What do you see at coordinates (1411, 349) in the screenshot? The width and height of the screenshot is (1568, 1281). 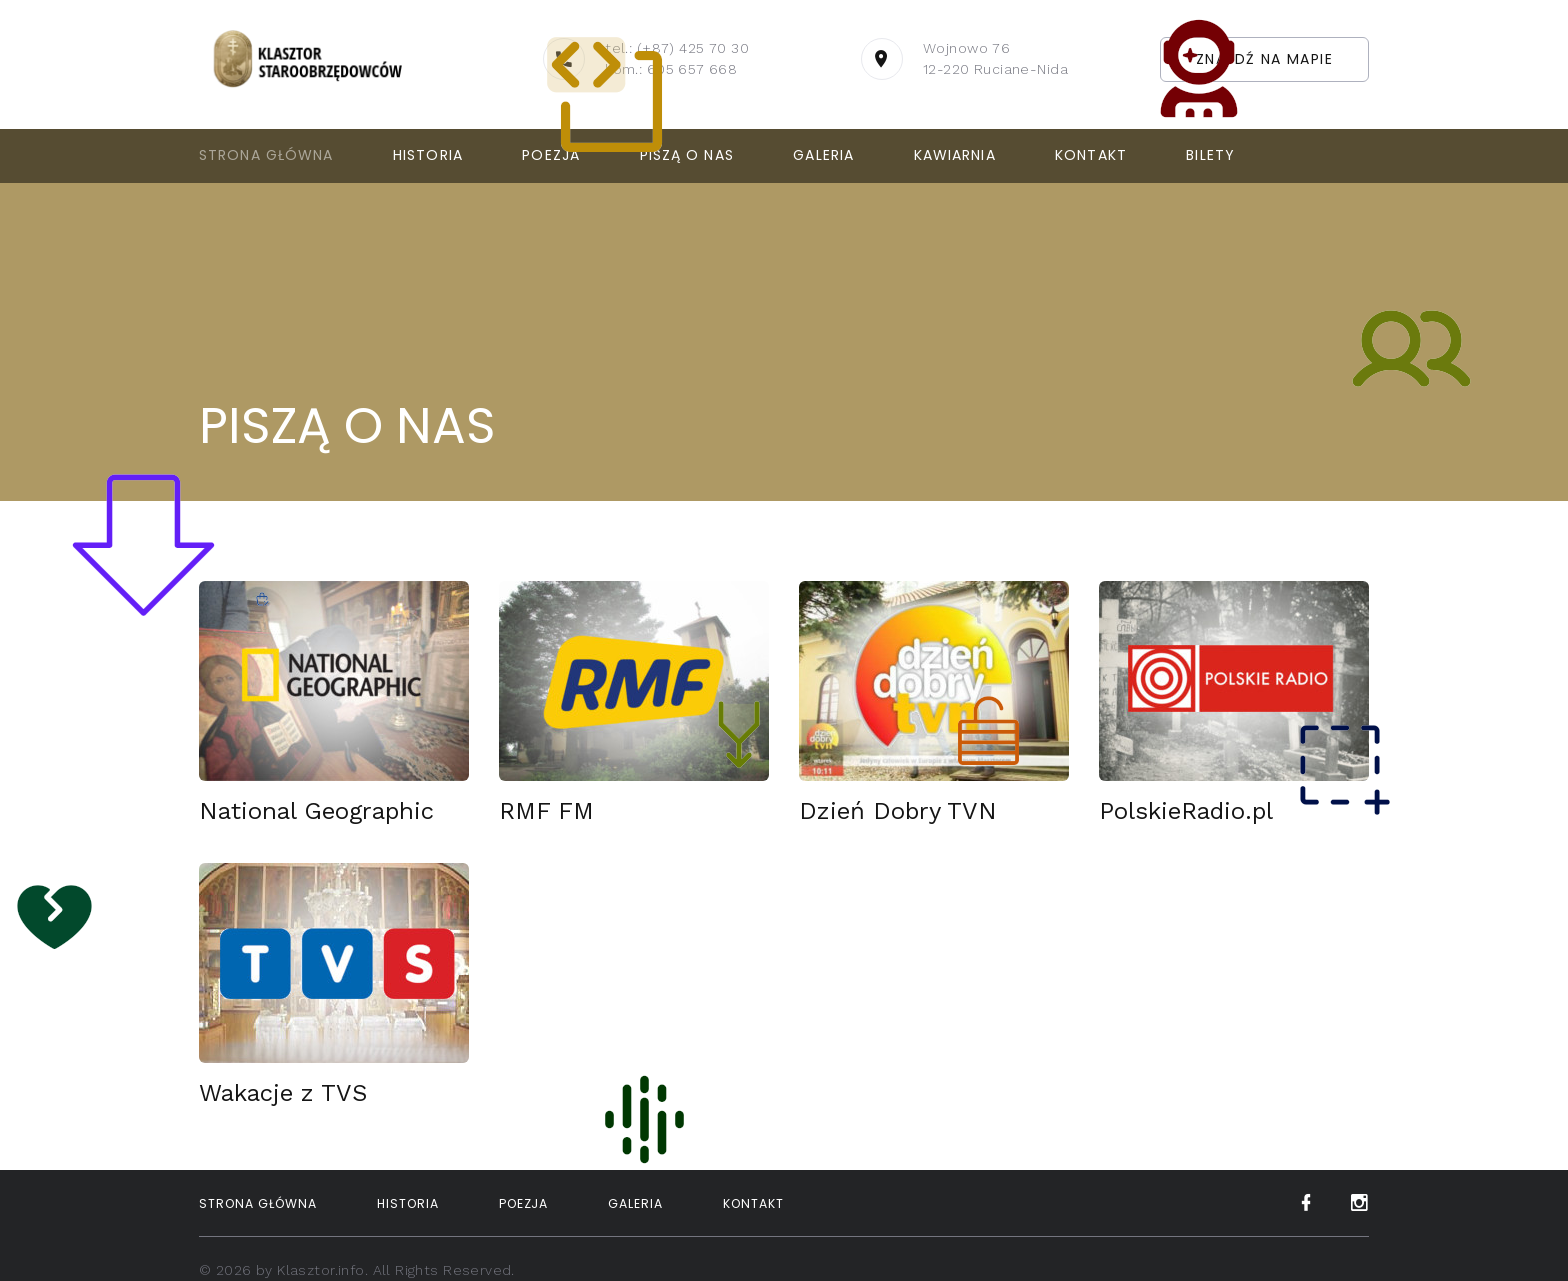 I see `view all users or members` at bounding box center [1411, 349].